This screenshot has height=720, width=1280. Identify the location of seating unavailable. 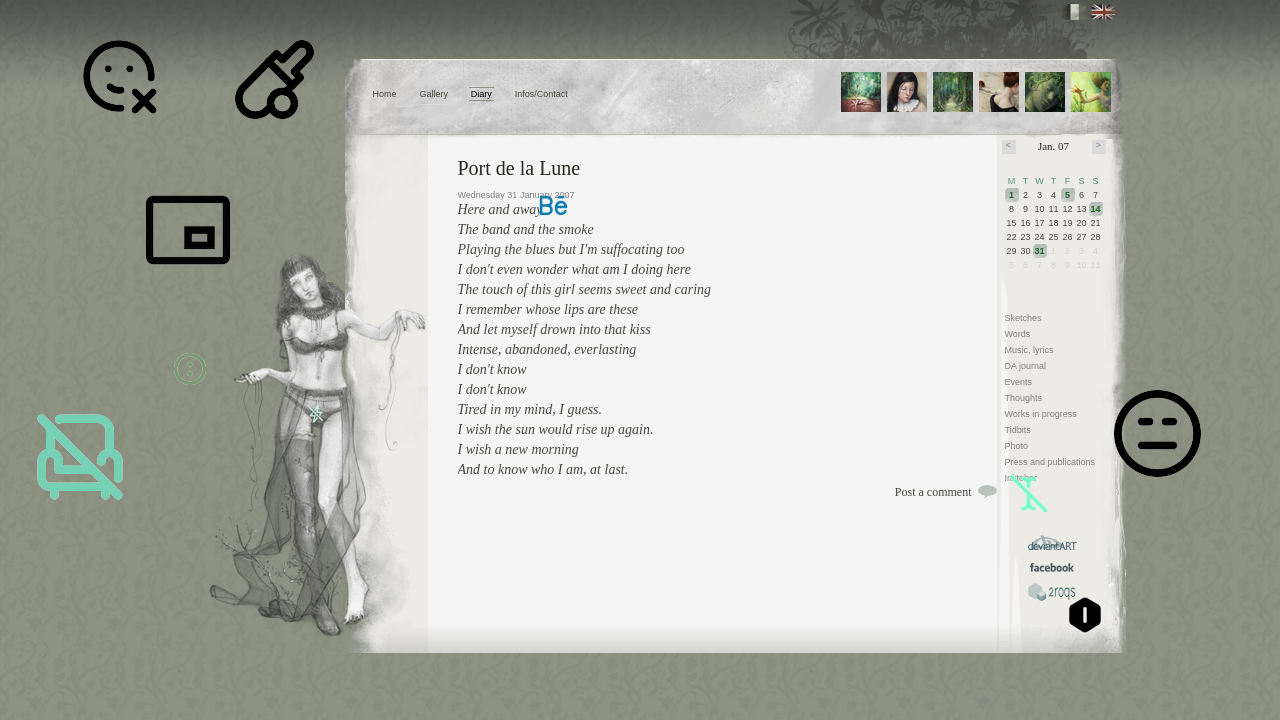
(80, 457).